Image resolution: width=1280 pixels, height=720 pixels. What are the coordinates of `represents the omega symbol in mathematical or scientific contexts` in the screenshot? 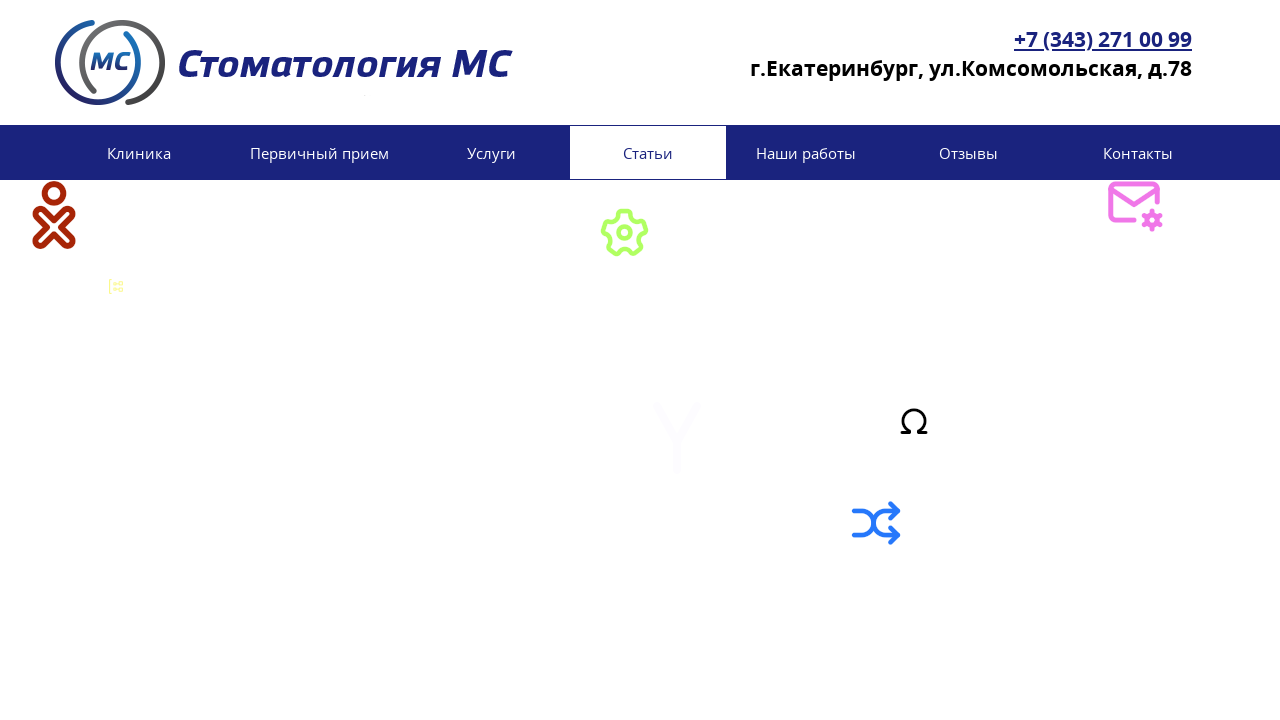 It's located at (914, 422).